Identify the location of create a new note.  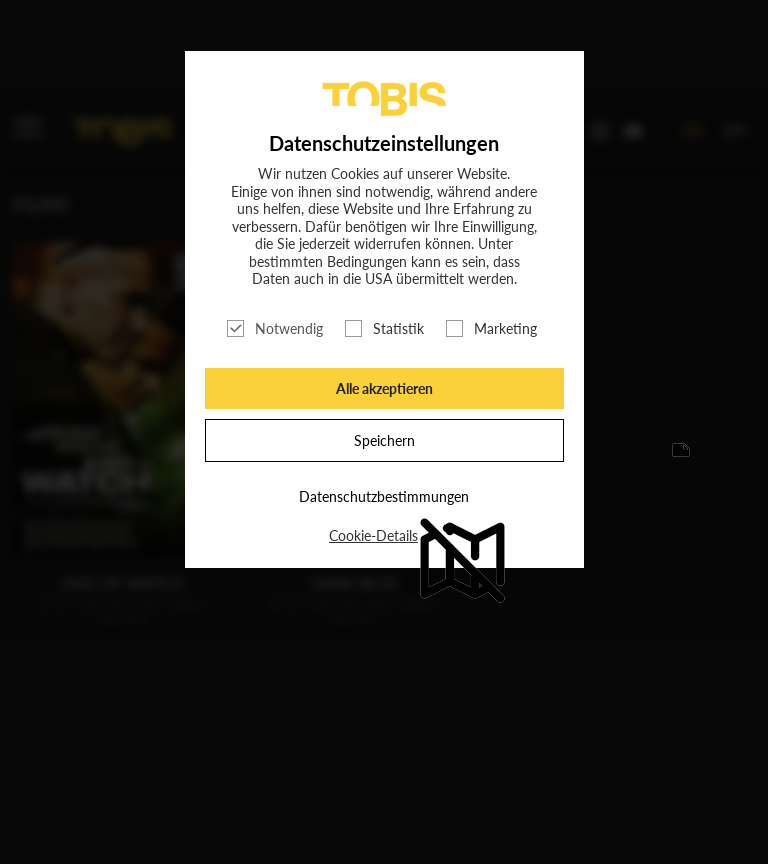
(681, 450).